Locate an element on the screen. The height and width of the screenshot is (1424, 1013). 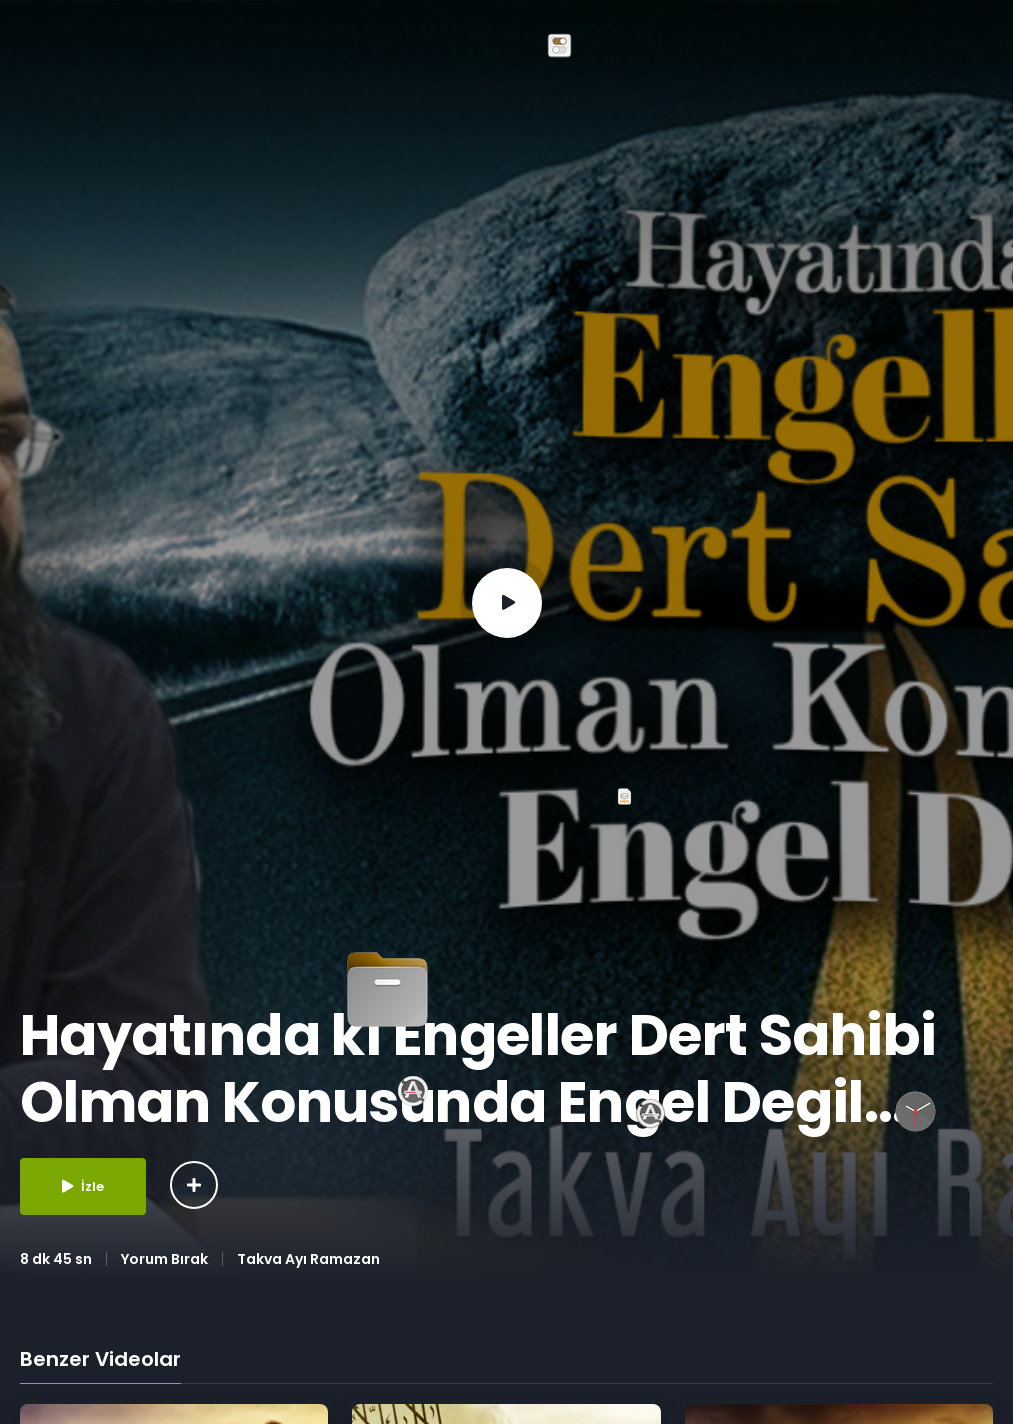
open the clocks app is located at coordinates (915, 1111).